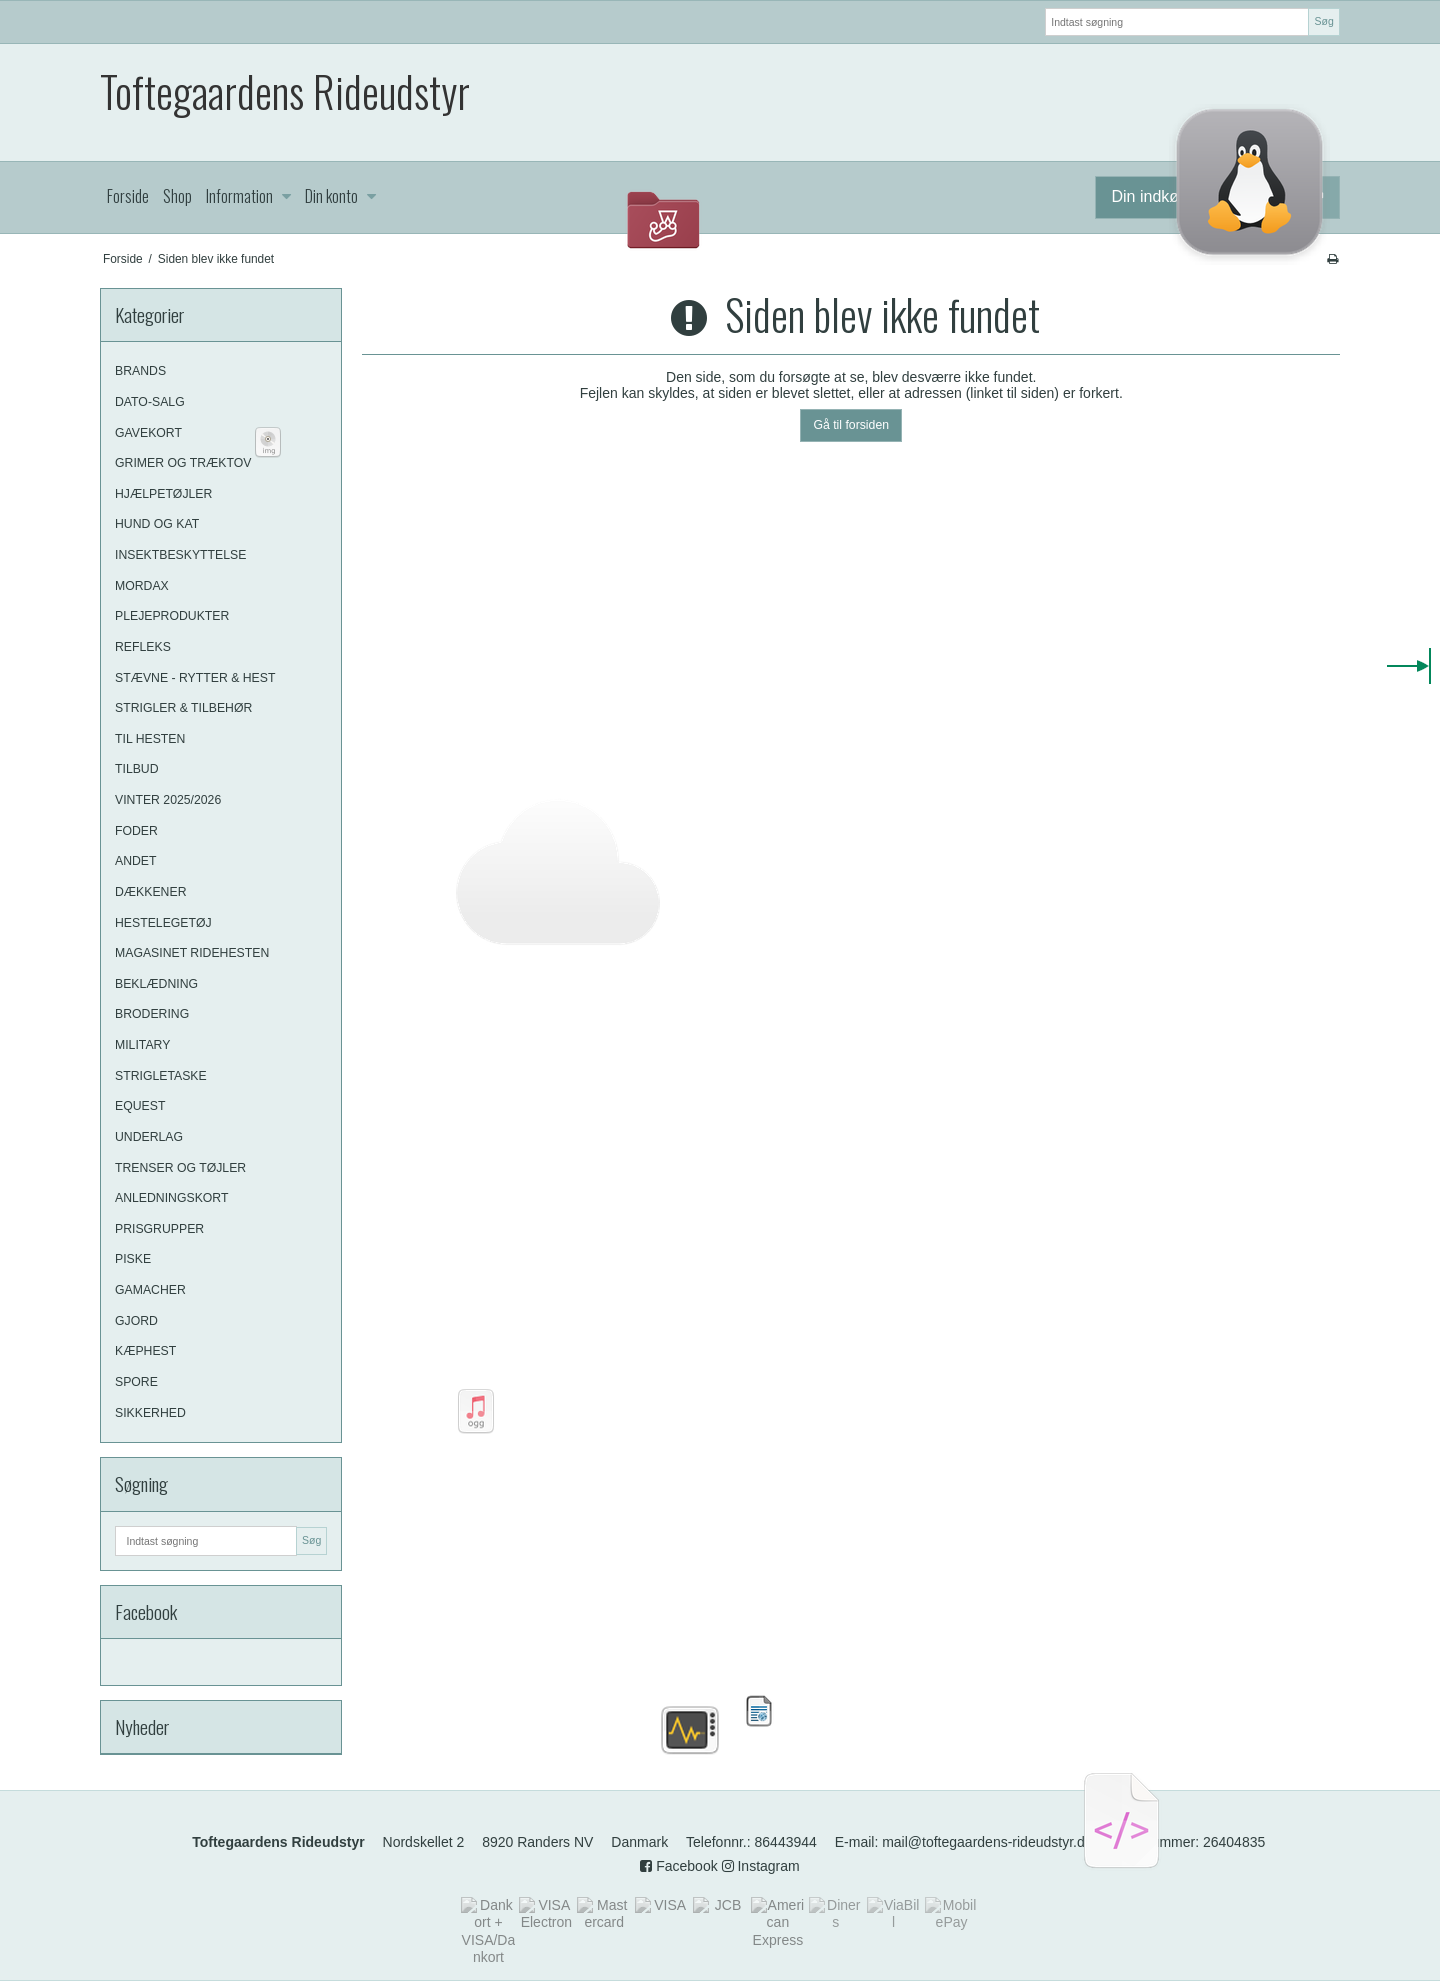 The height and width of the screenshot is (1981, 1440). I want to click on indicates overcast or cloudy weather conditions, so click(558, 872).